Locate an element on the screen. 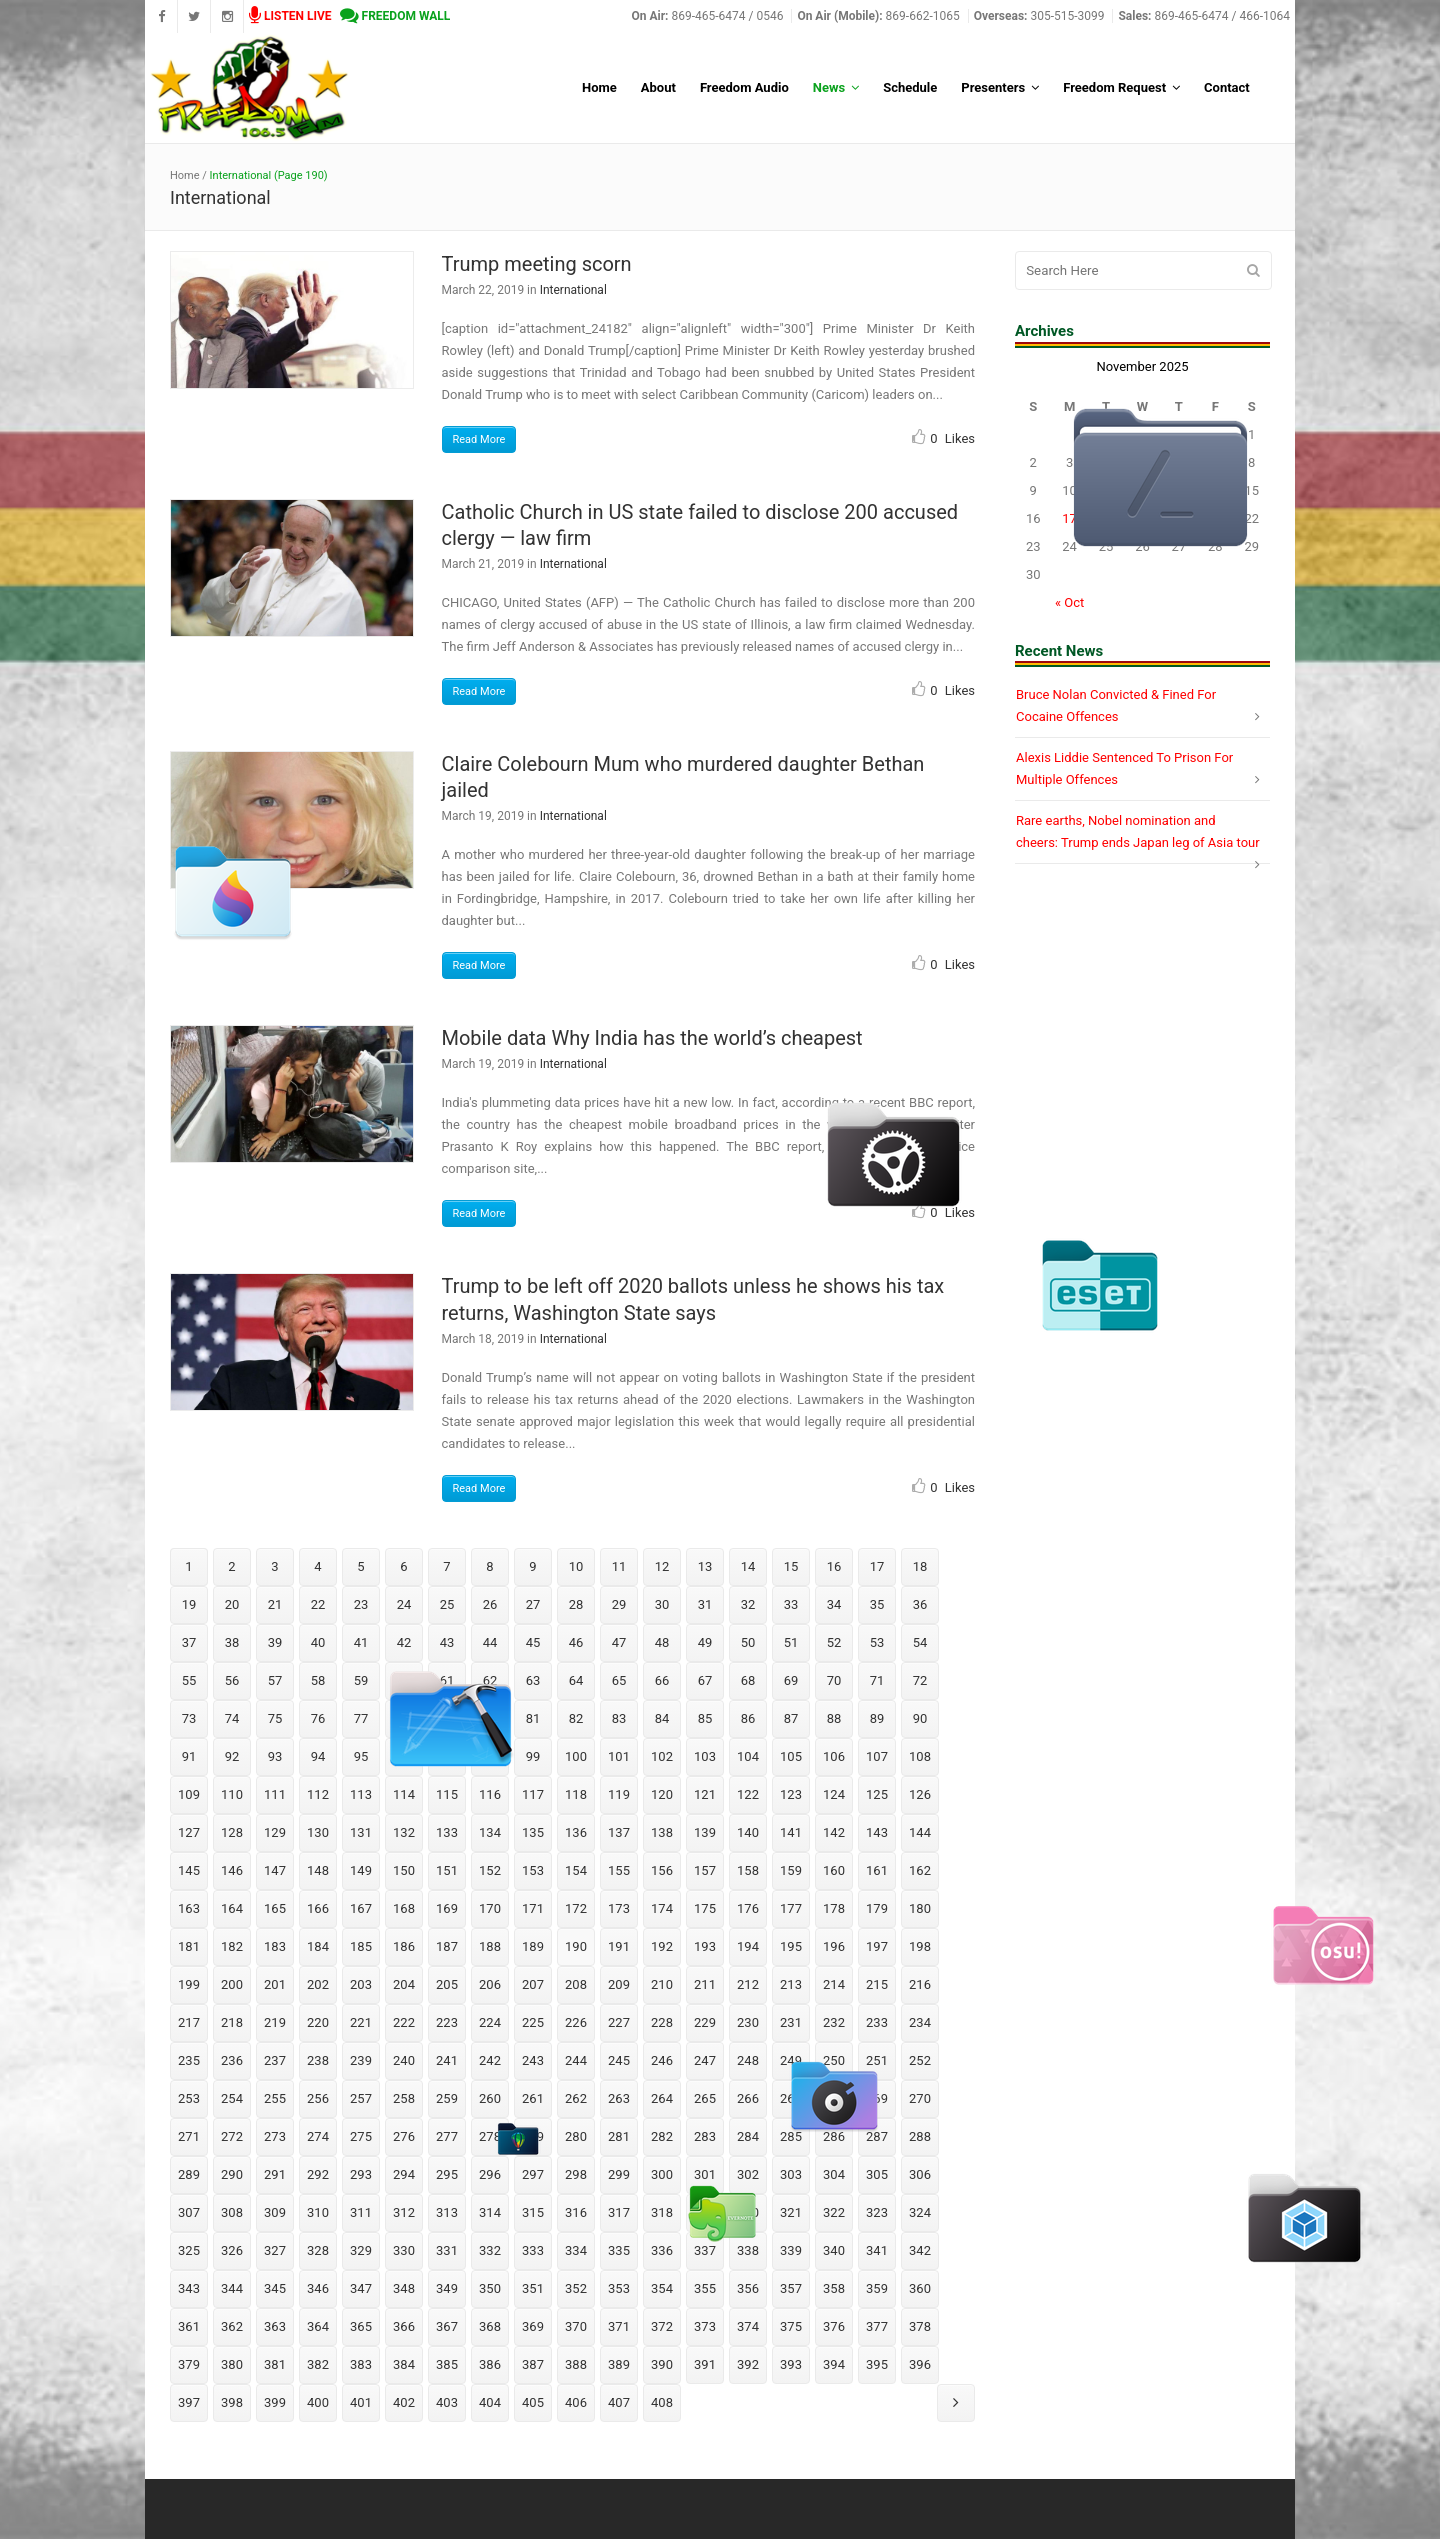  open eset antivirus files folder is located at coordinates (1099, 1288).